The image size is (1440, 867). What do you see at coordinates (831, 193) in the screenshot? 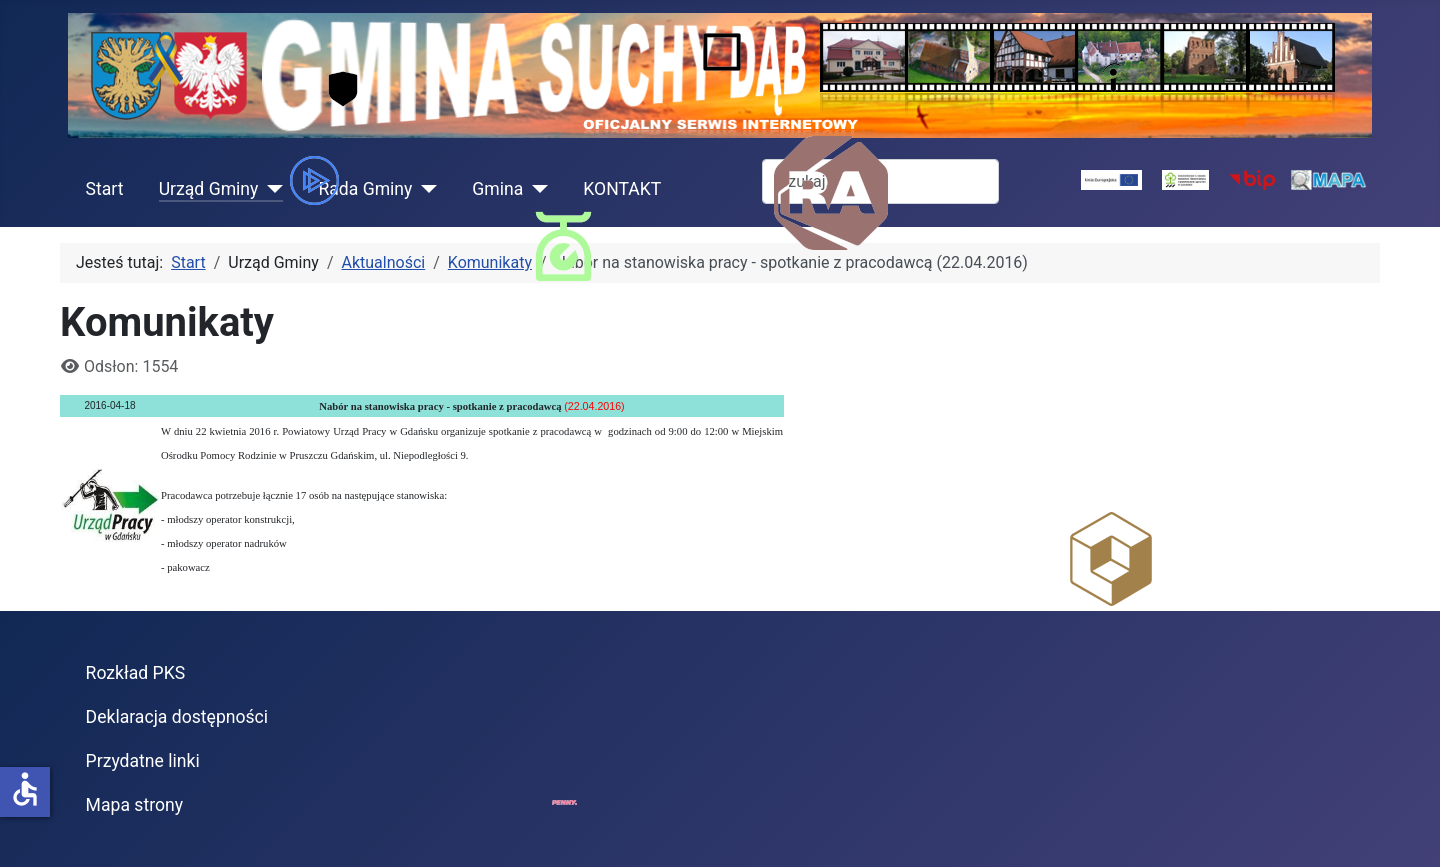
I see `visit rockwell automation website` at bounding box center [831, 193].